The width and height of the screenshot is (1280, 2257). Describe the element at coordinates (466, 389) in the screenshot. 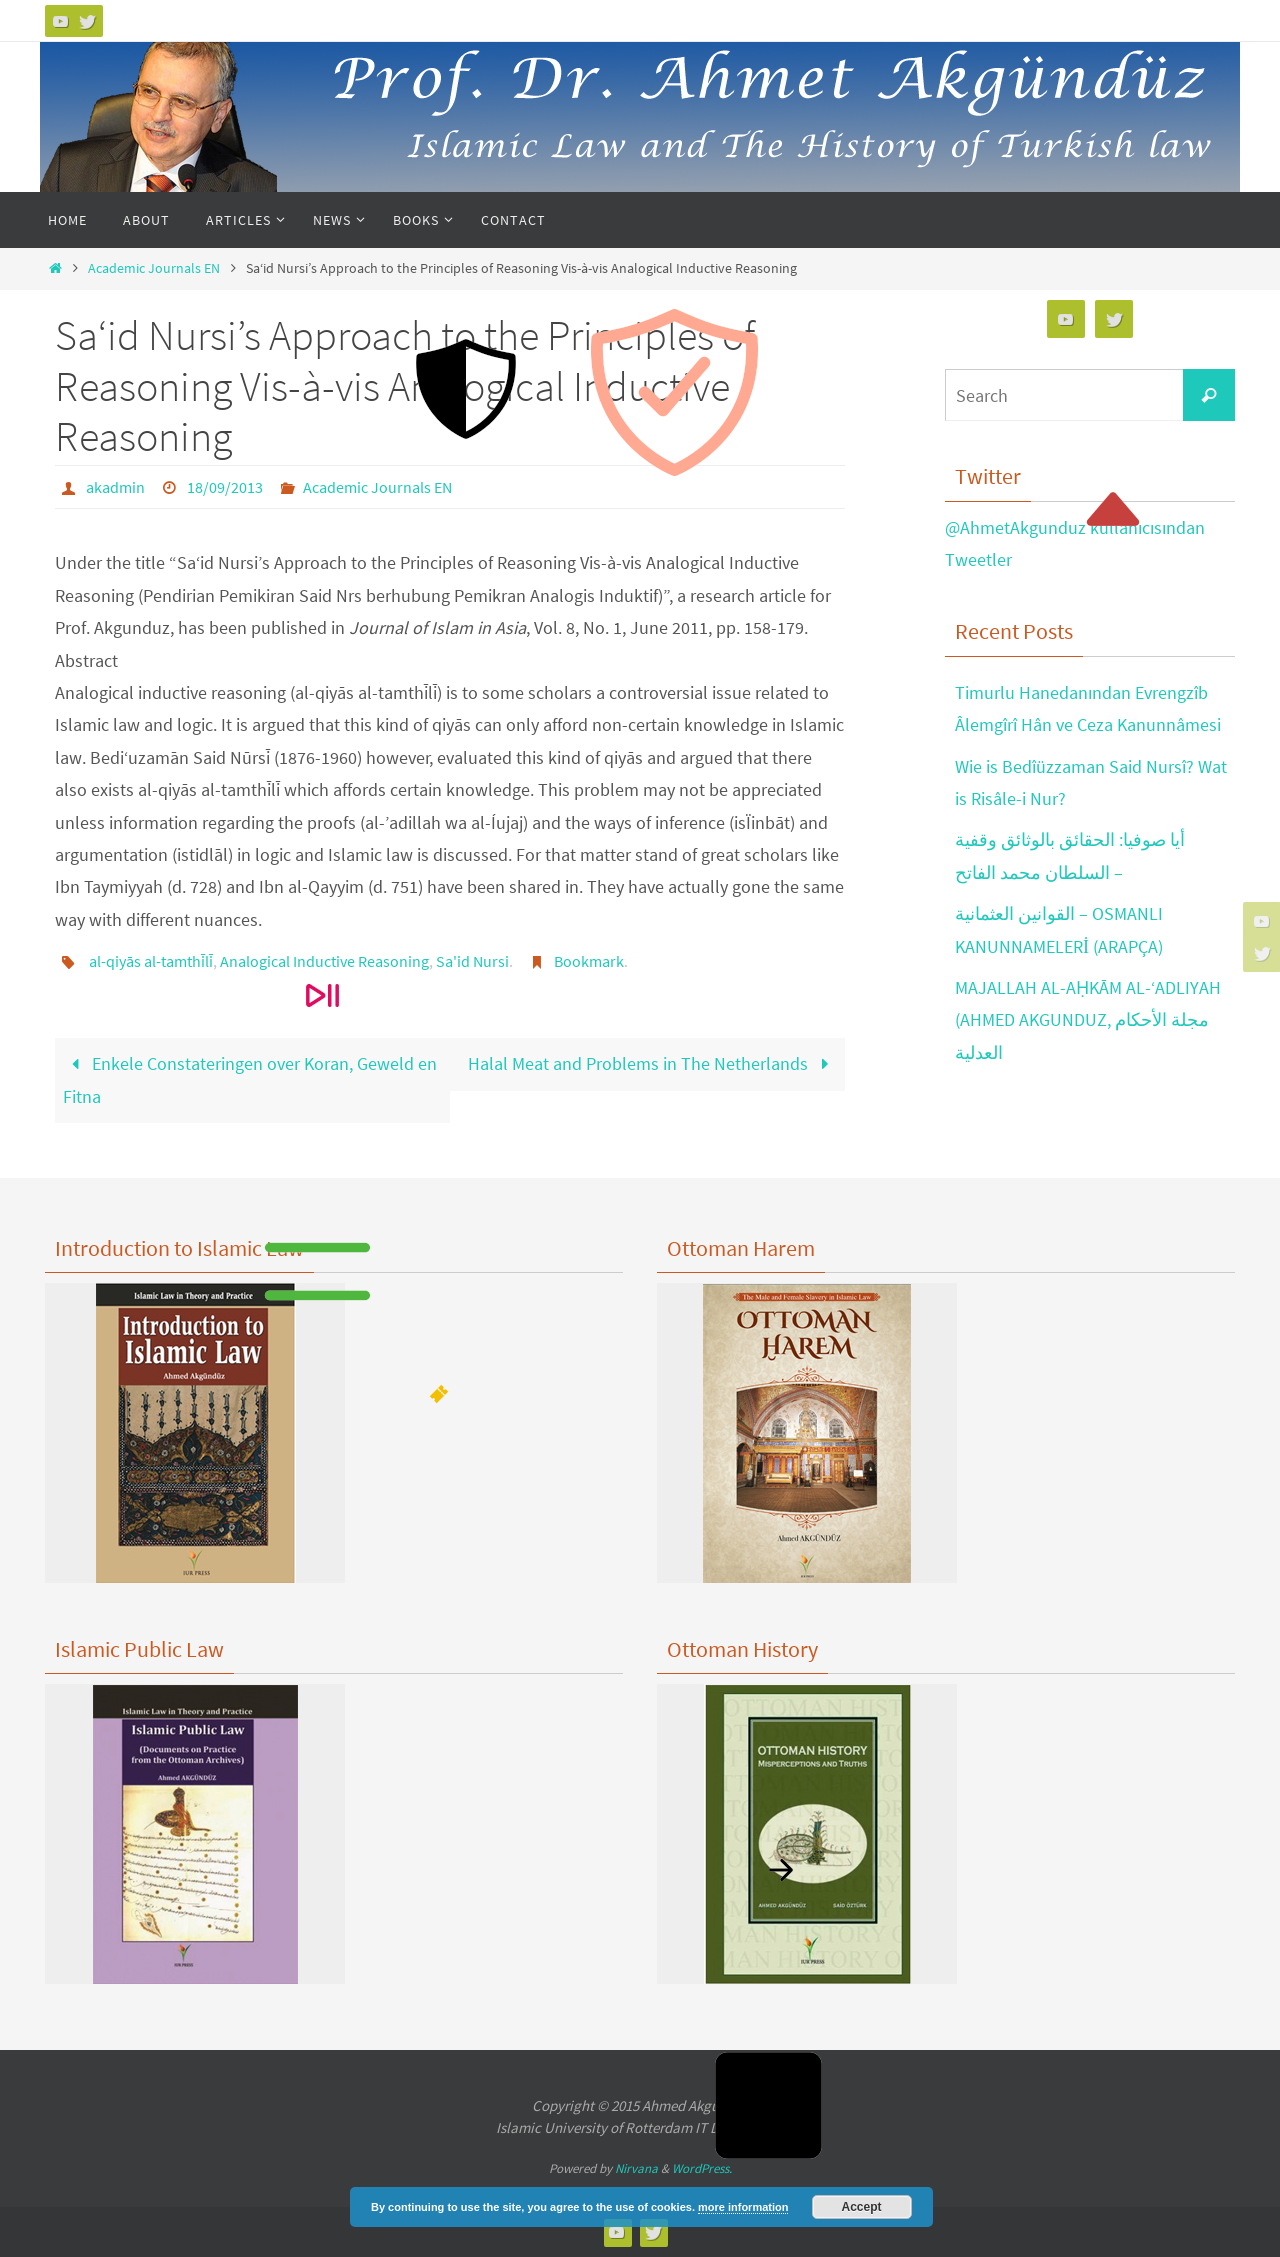

I see `indicates partial security or protection status` at that location.